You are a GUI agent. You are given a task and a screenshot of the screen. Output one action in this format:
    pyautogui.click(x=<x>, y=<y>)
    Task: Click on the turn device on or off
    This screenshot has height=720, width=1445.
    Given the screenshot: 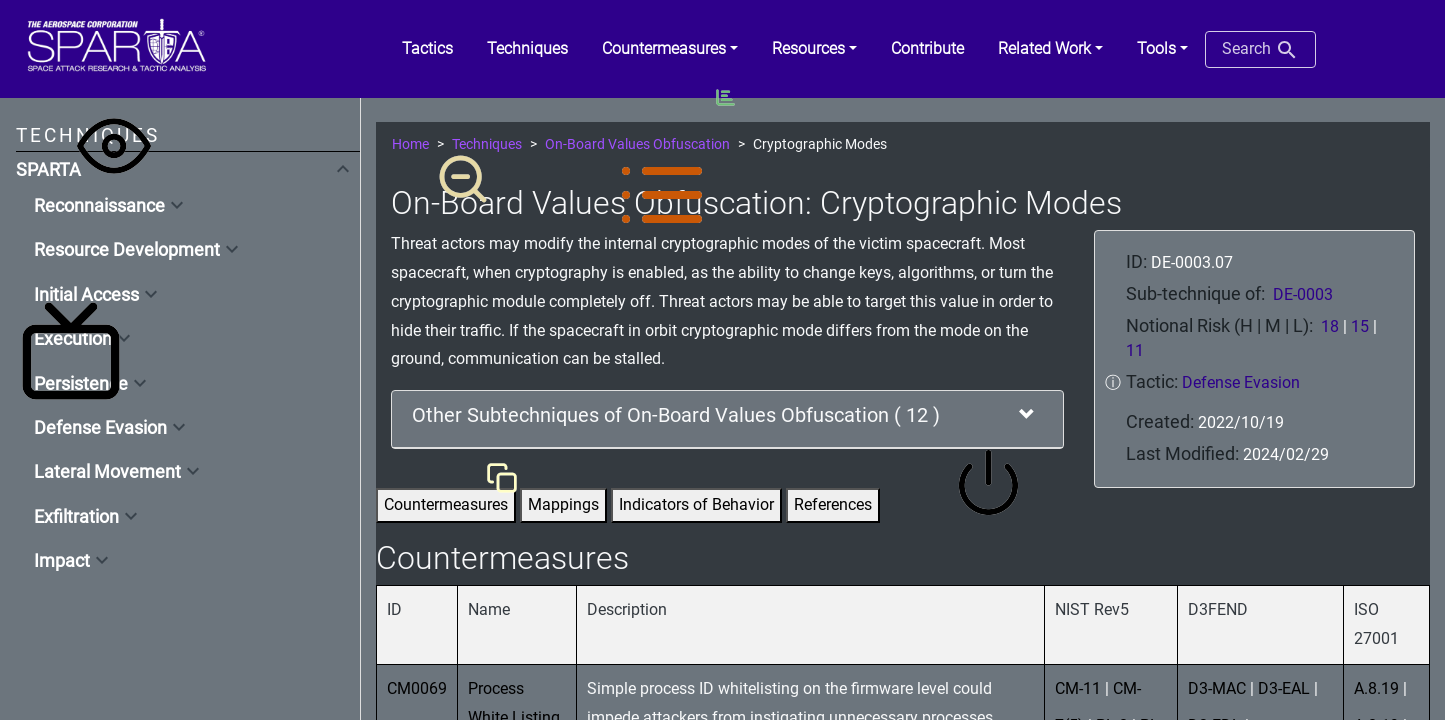 What is the action you would take?
    pyautogui.click(x=988, y=482)
    